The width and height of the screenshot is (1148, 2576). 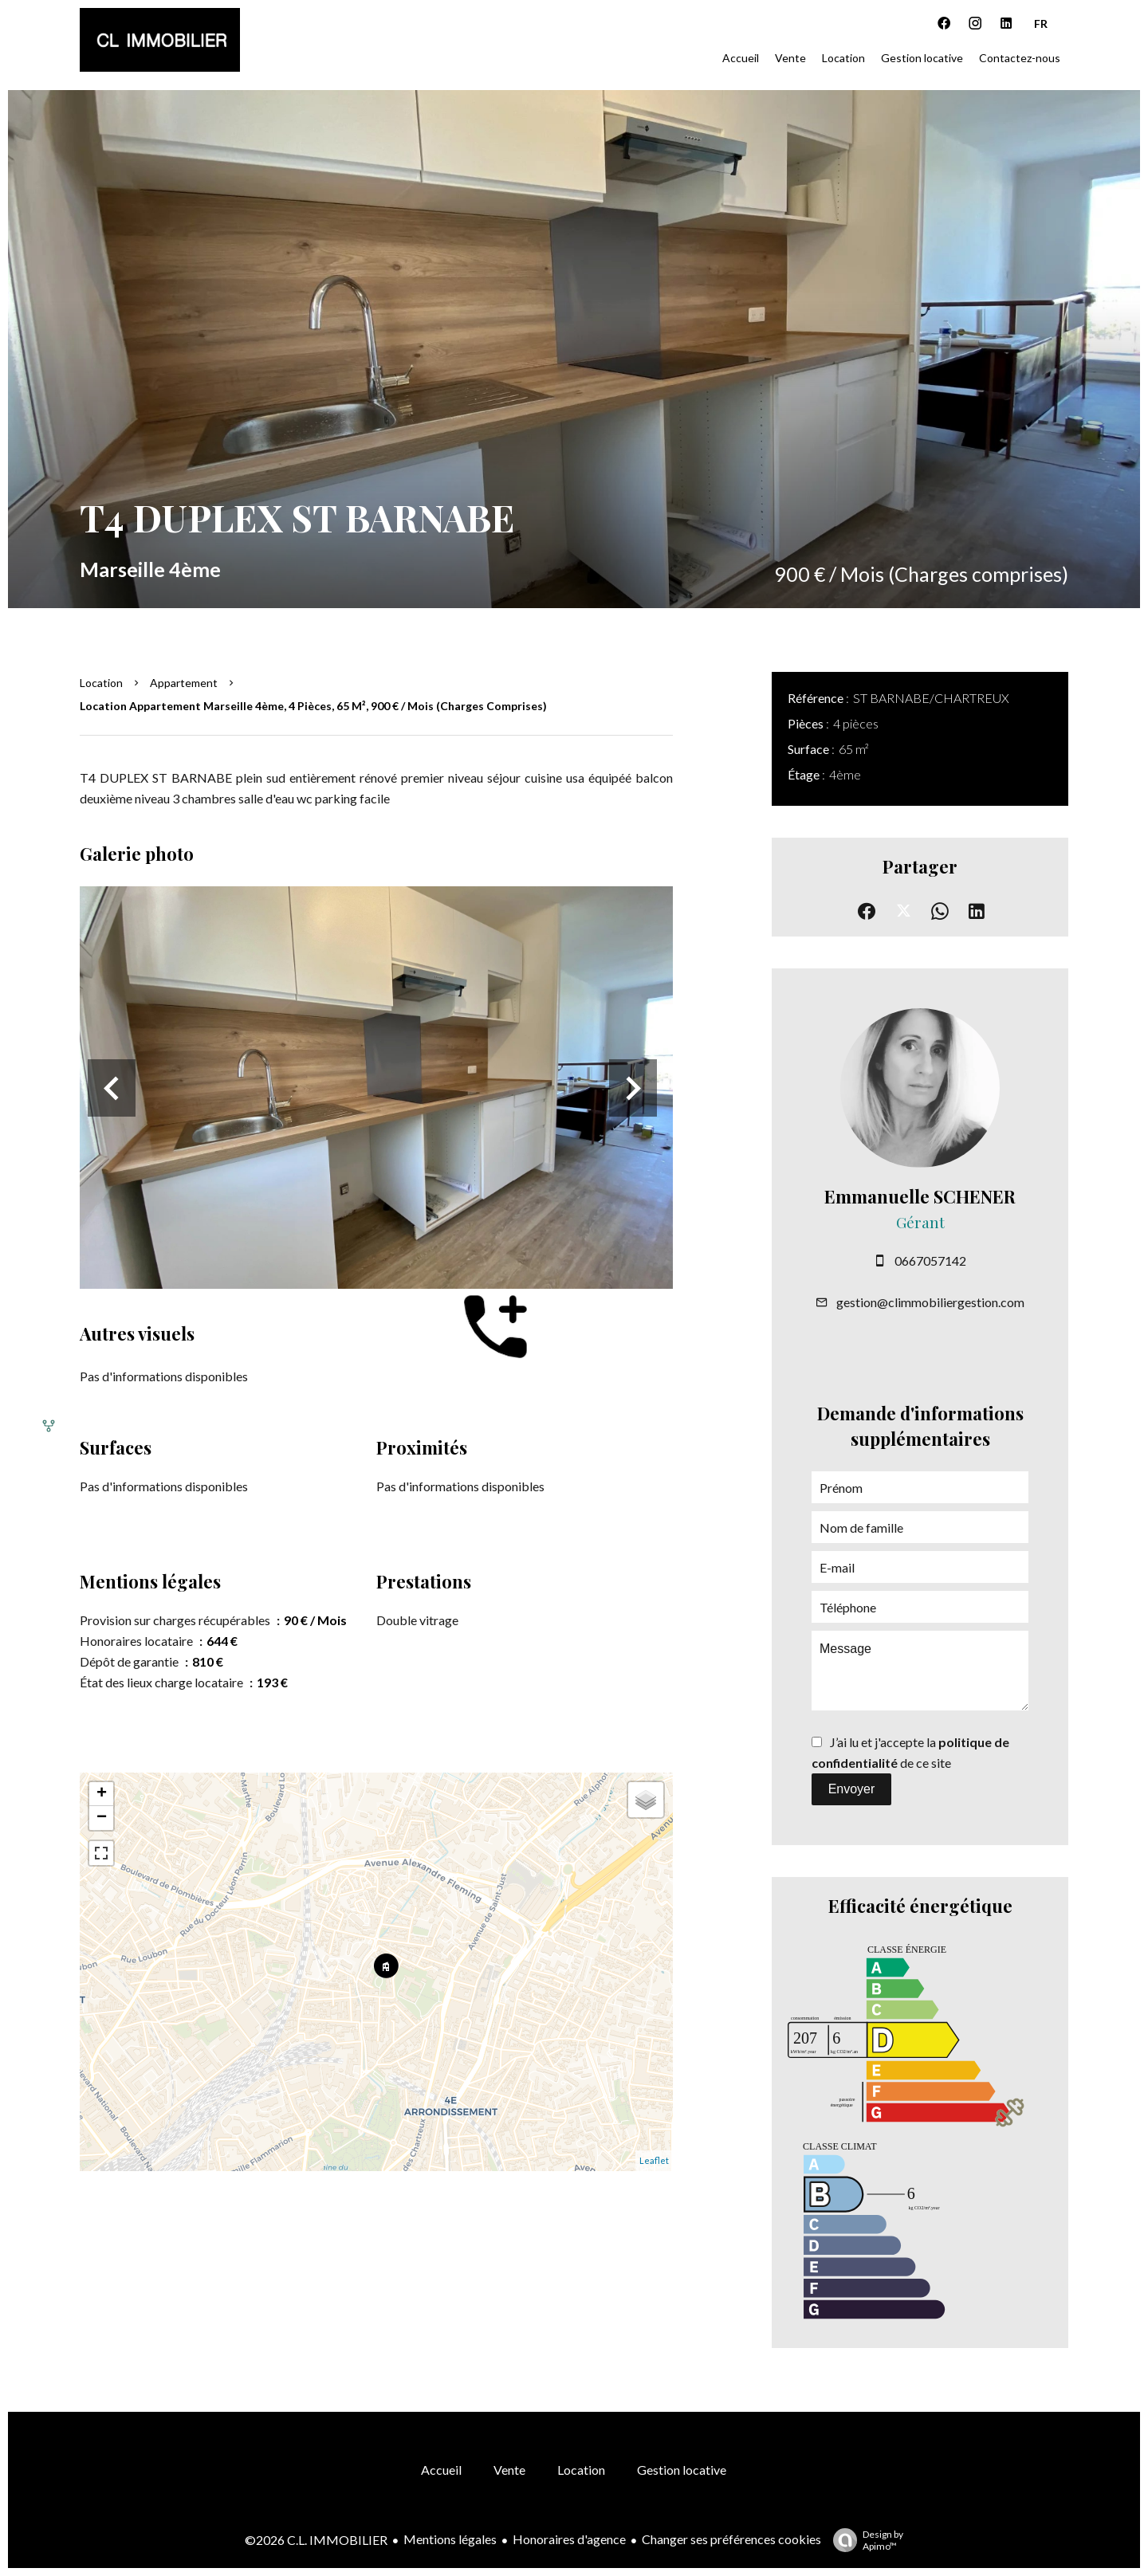 What do you see at coordinates (495, 1326) in the screenshot?
I see `add a new contact to your phone` at bounding box center [495, 1326].